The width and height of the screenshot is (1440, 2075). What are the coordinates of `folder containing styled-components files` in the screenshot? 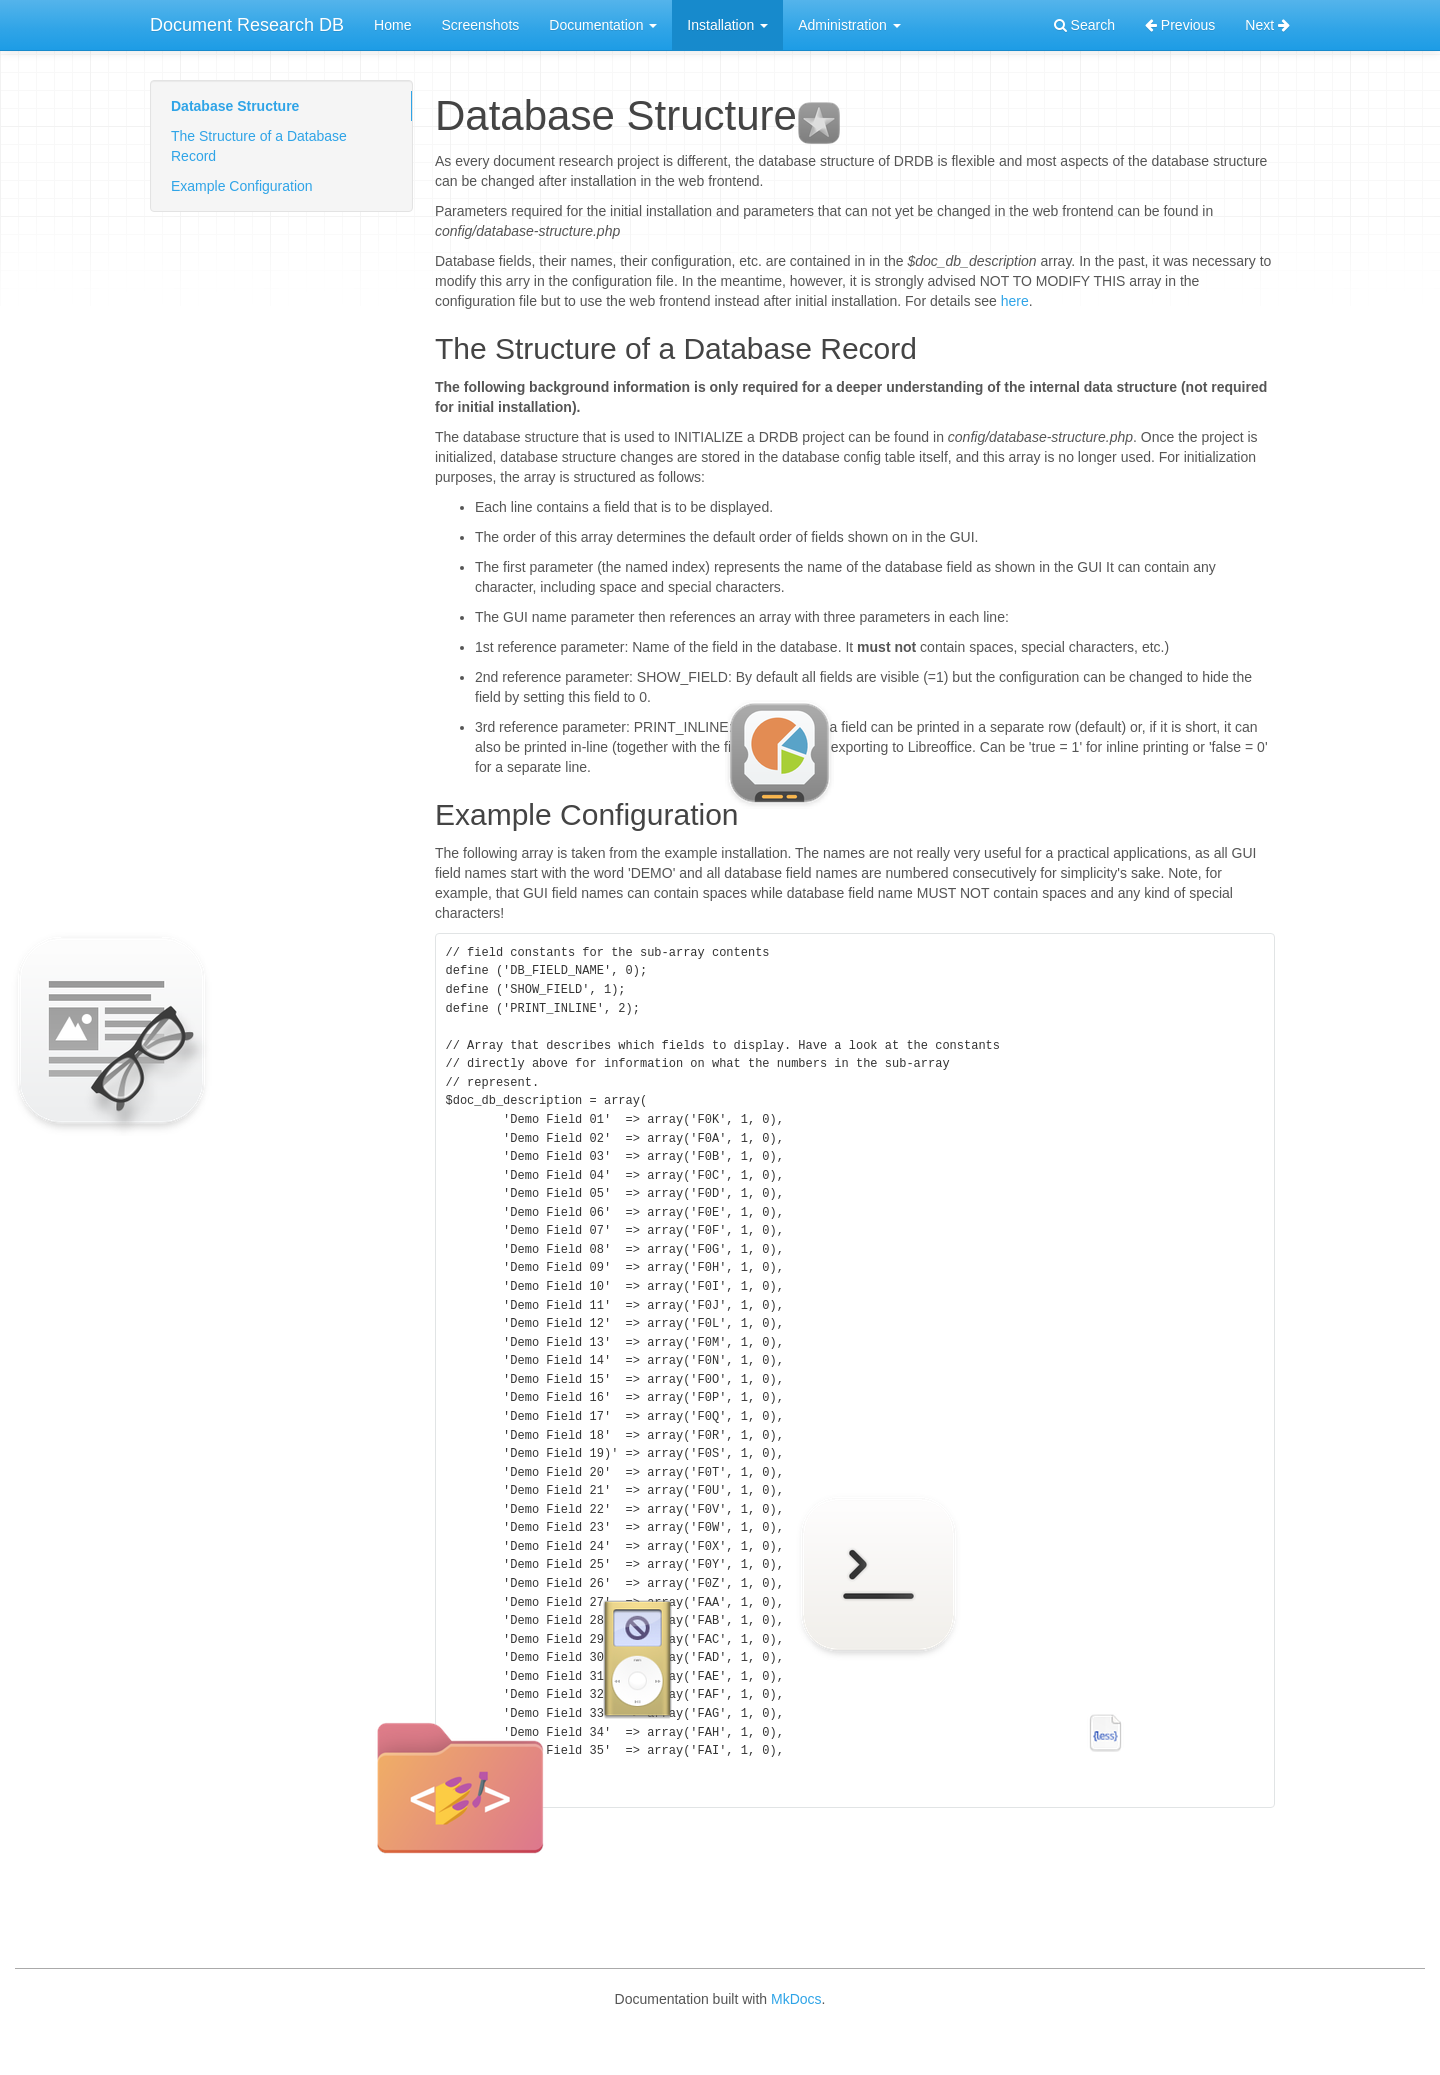 It's located at (459, 1792).